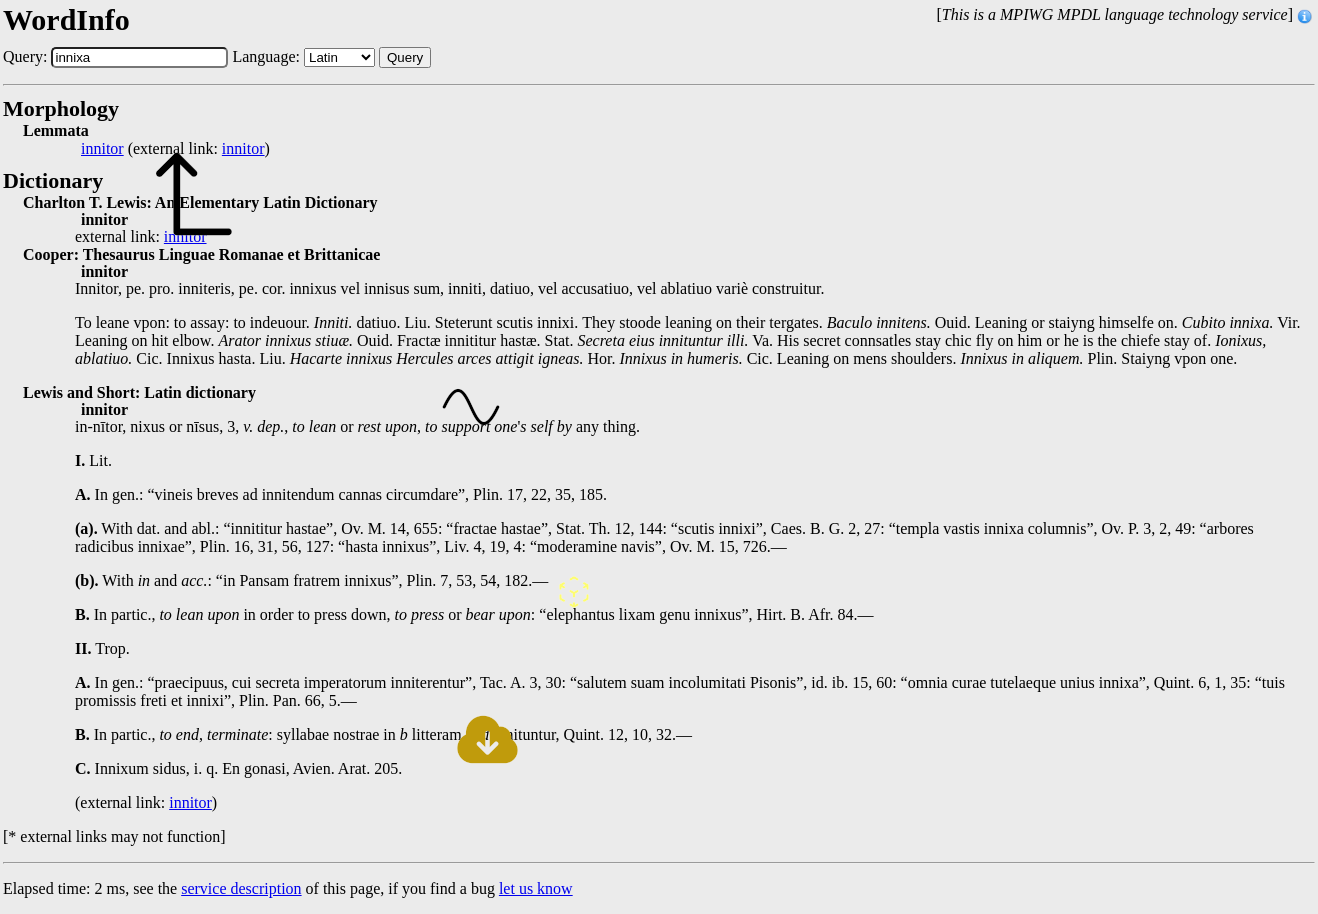 The width and height of the screenshot is (1318, 914). I want to click on go back and up to previous level, so click(194, 194).